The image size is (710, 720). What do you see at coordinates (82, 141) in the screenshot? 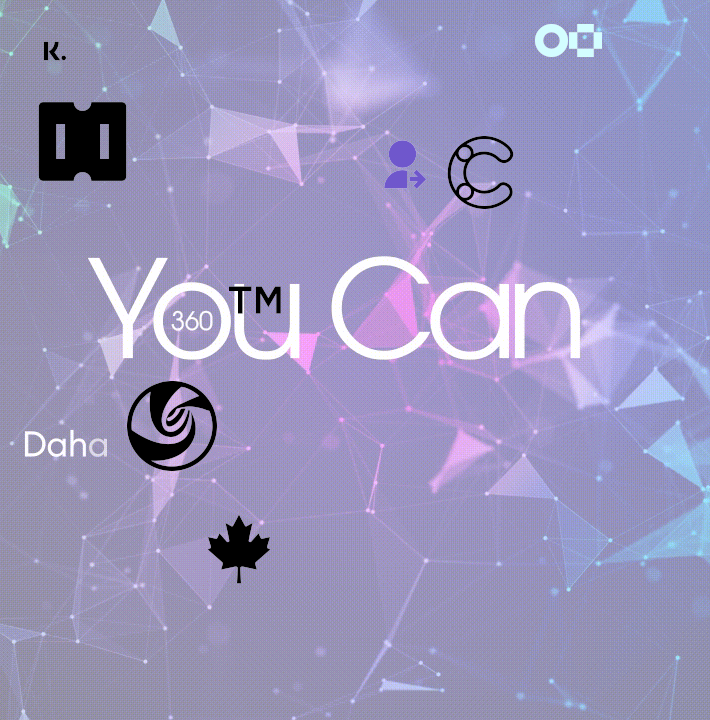
I see `redeem a coupon or discount code` at bounding box center [82, 141].